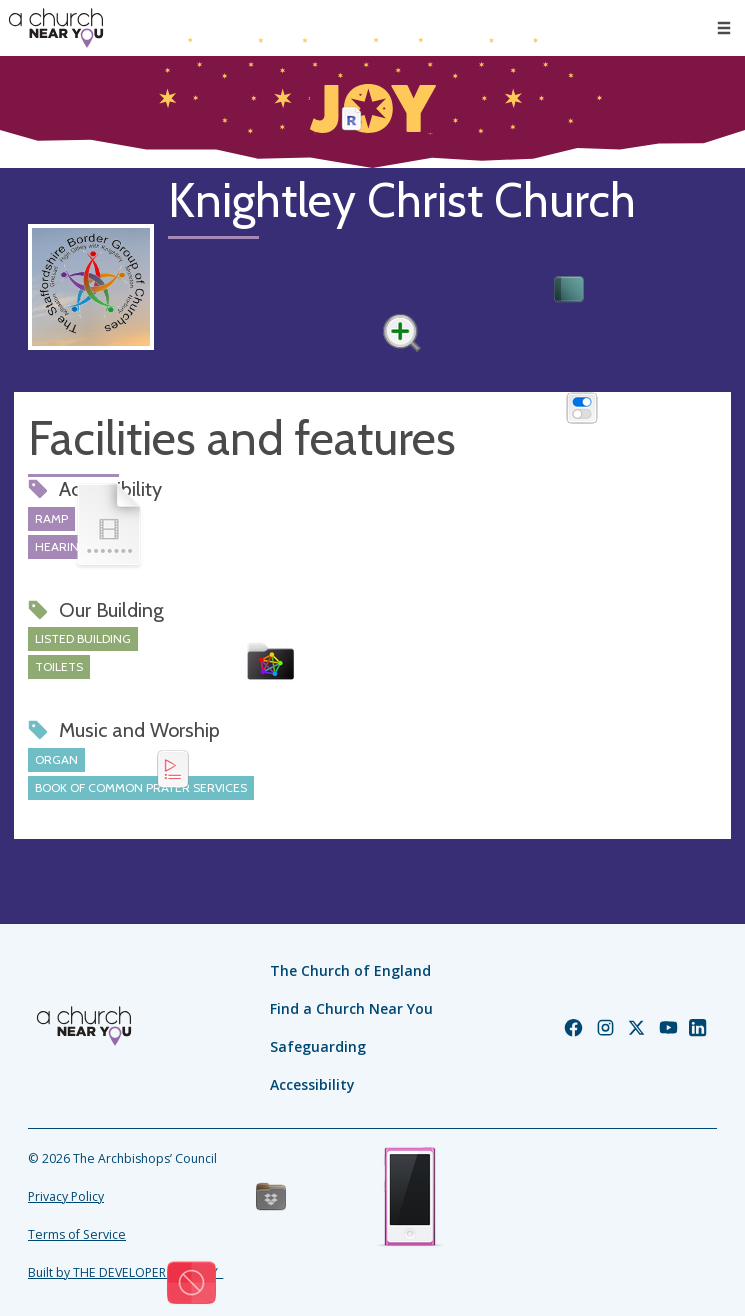 The width and height of the screenshot is (745, 1316). What do you see at coordinates (173, 769) in the screenshot?
I see `an mpegurl audio playlist file` at bounding box center [173, 769].